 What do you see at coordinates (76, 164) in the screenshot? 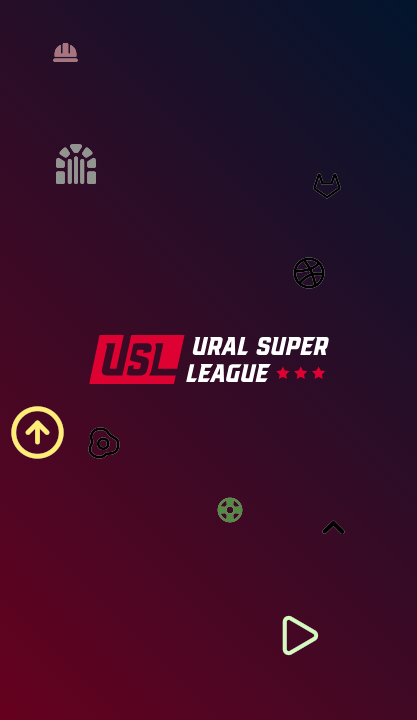
I see `access dungeon or castle-themed game content` at bounding box center [76, 164].